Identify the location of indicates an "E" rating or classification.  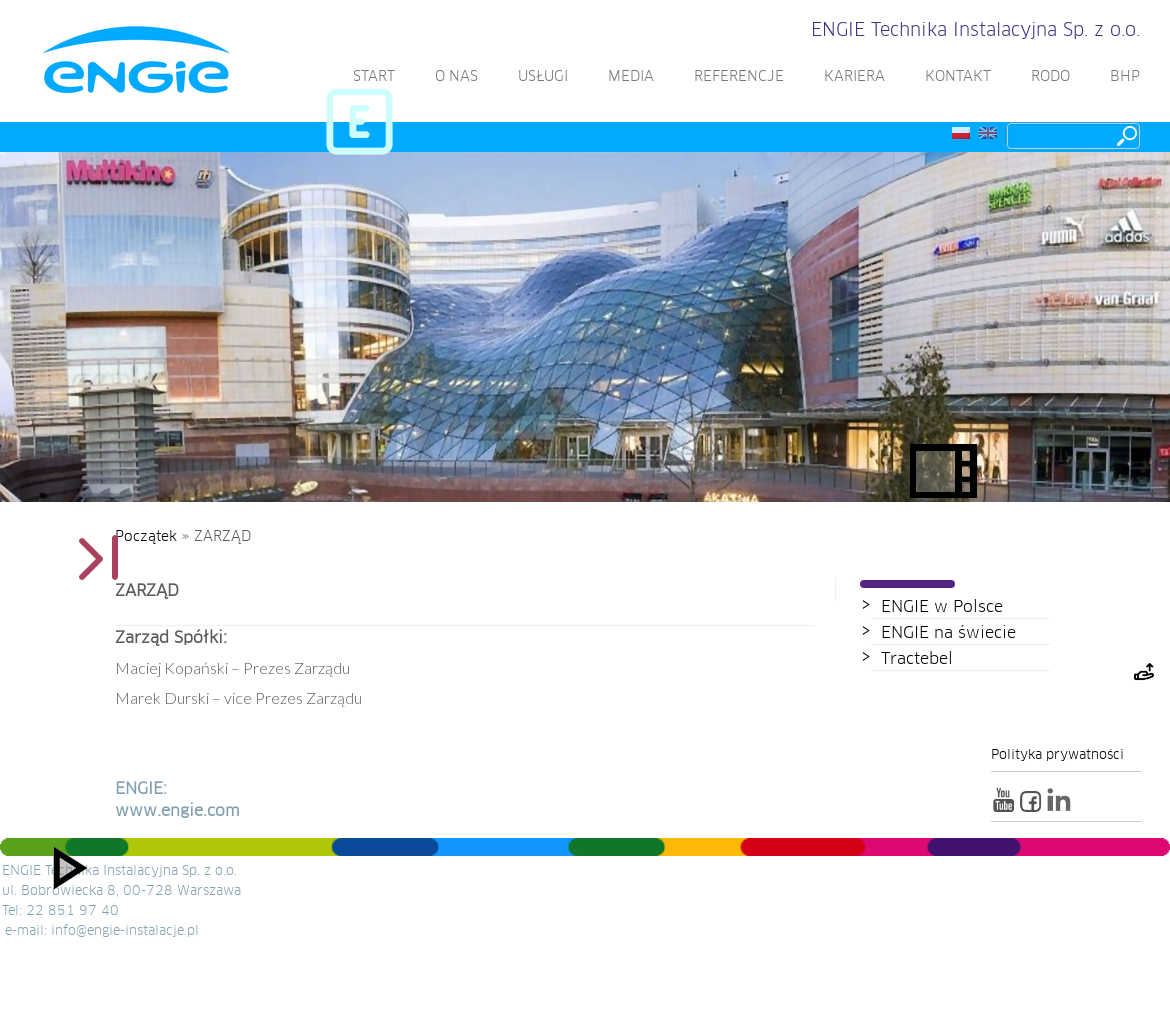
(359, 121).